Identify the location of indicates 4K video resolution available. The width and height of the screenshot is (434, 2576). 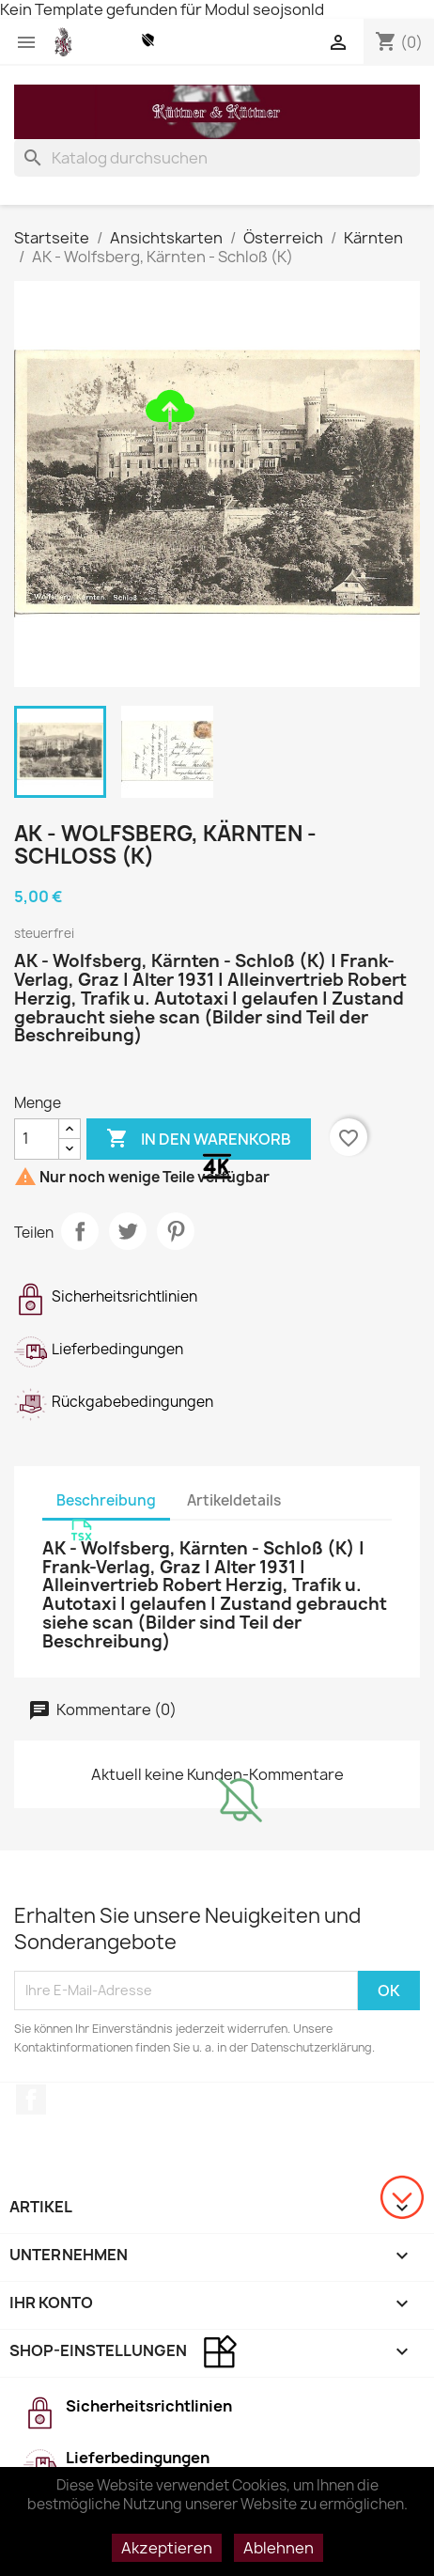
(217, 1166).